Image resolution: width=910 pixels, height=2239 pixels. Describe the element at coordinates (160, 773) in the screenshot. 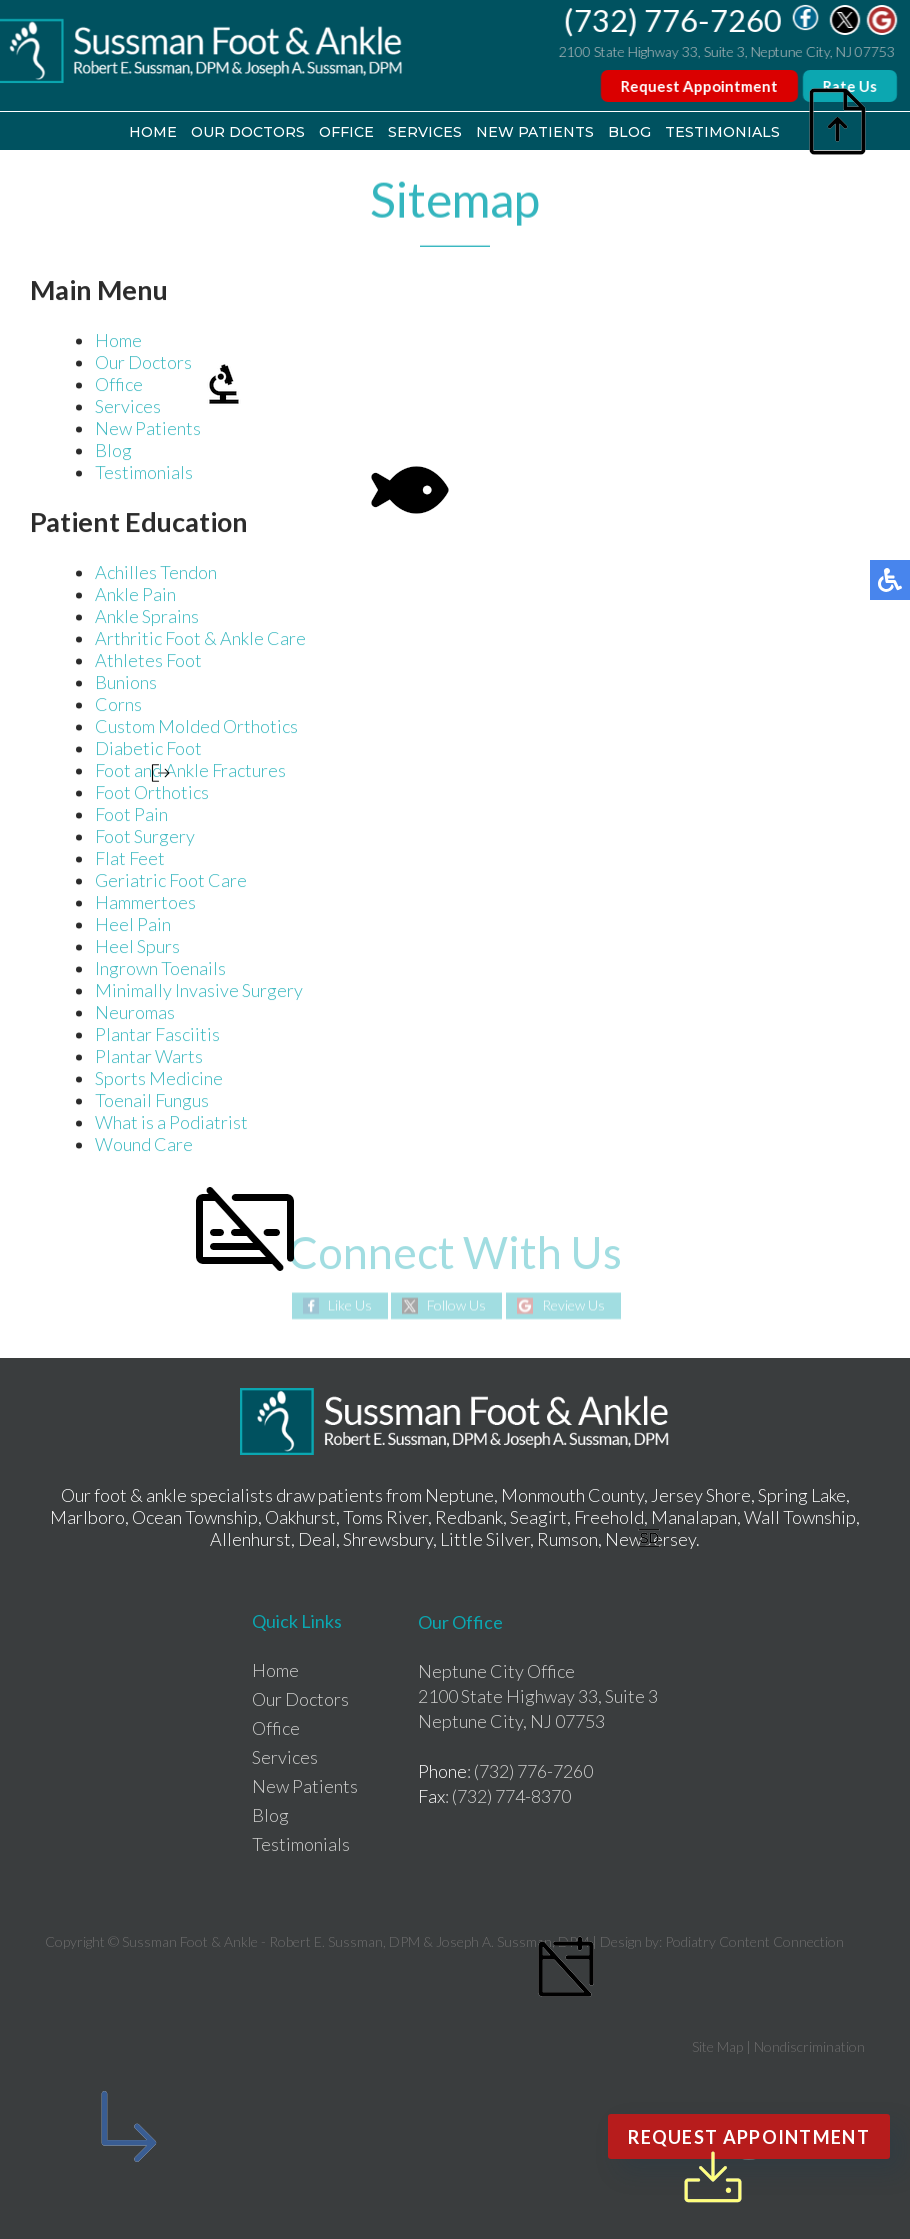

I see `sign out of your account` at that location.